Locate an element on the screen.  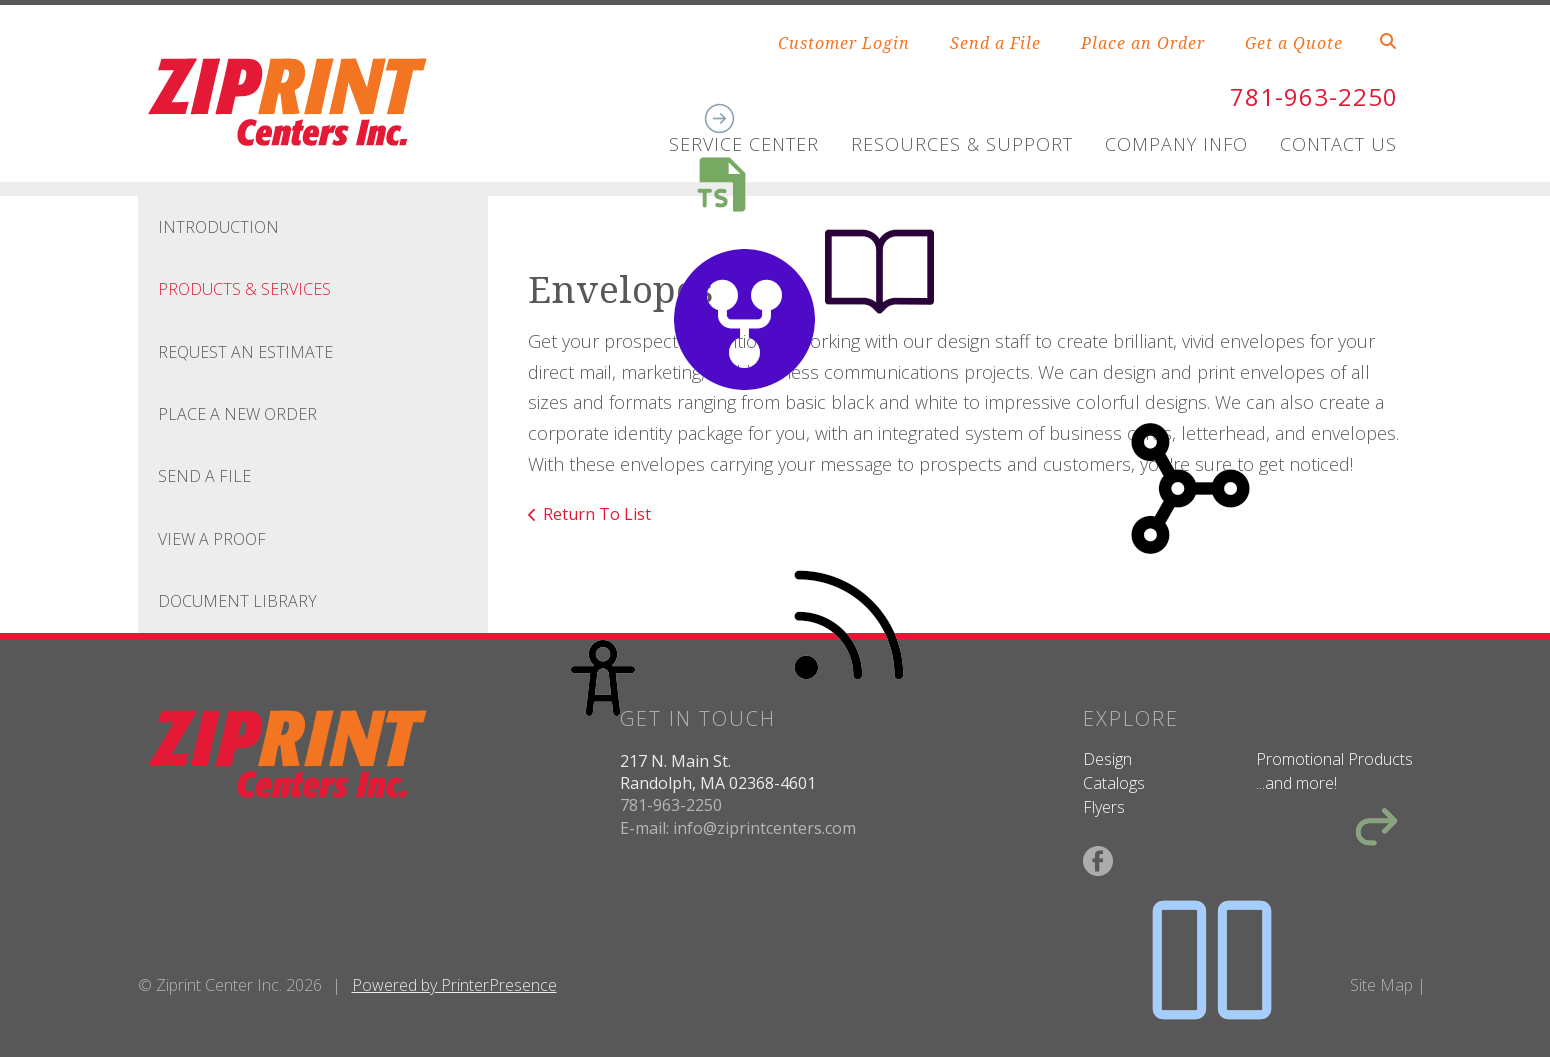
proceed to the next step is located at coordinates (719, 118).